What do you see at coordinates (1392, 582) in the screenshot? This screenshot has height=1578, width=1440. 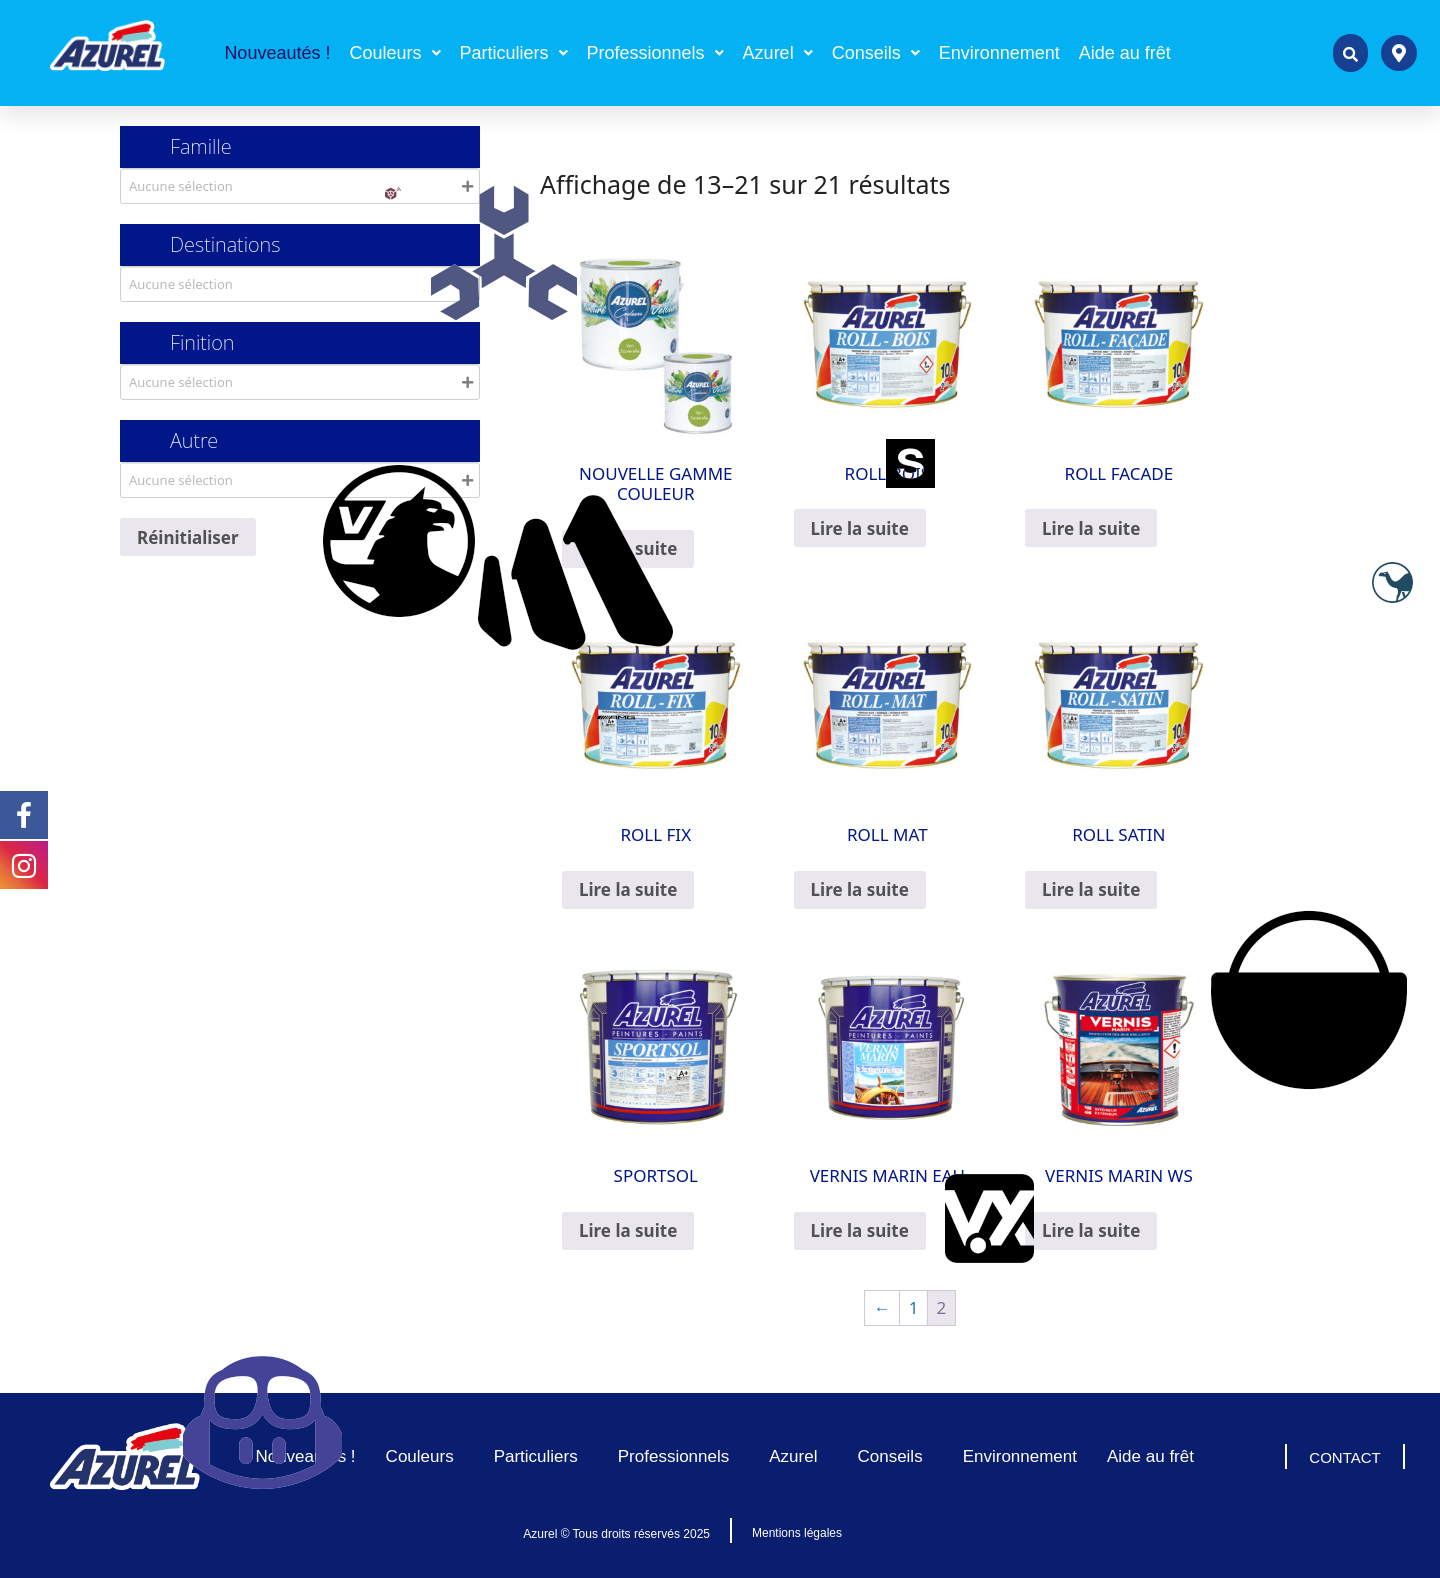 I see `indicates Perl programming language` at bounding box center [1392, 582].